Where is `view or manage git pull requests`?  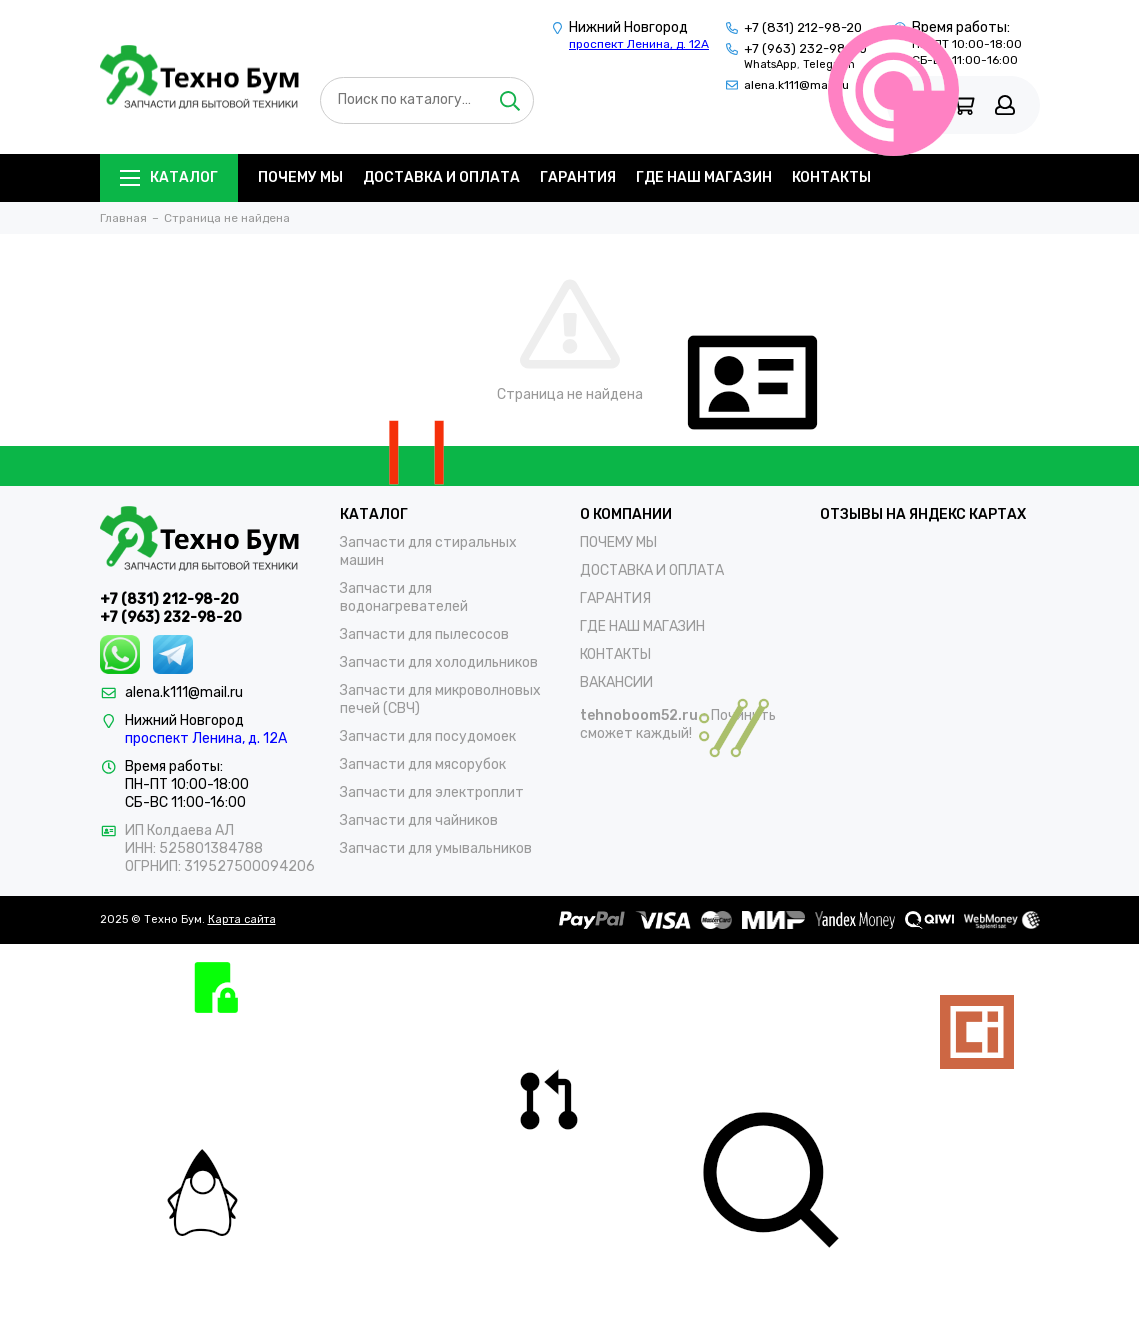
view or manage git pull requests is located at coordinates (549, 1101).